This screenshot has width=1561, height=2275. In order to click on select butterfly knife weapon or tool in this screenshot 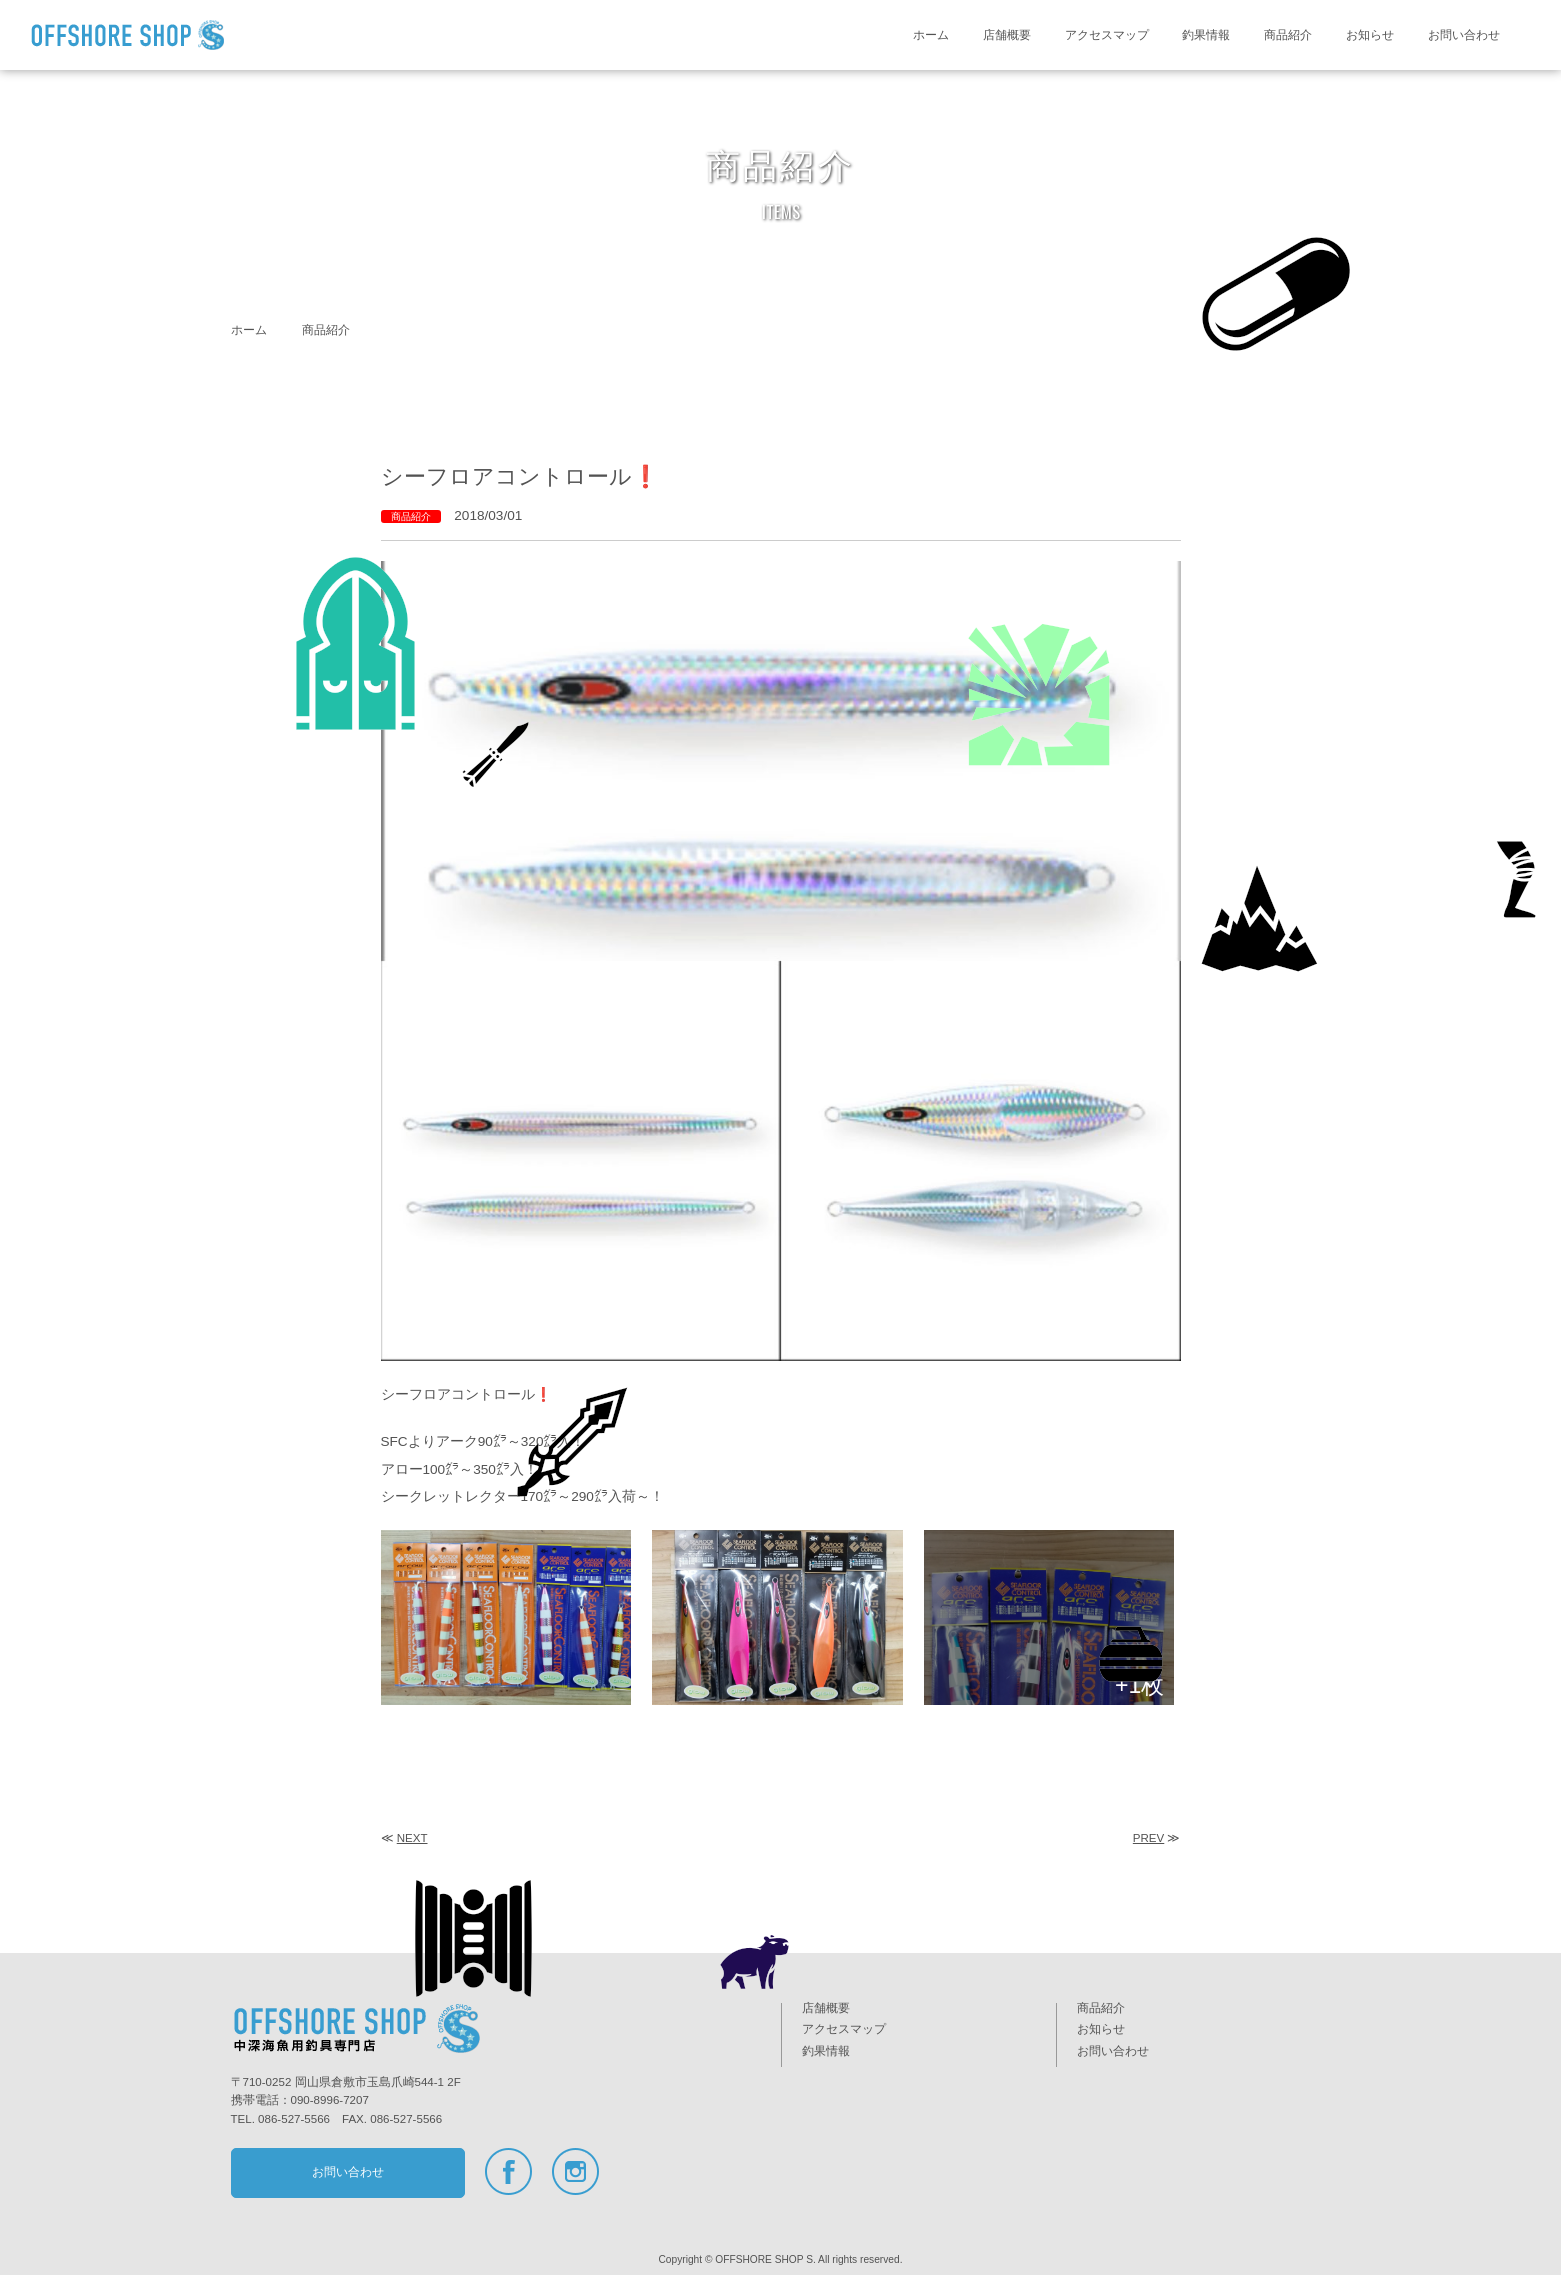, I will do `click(495, 754)`.